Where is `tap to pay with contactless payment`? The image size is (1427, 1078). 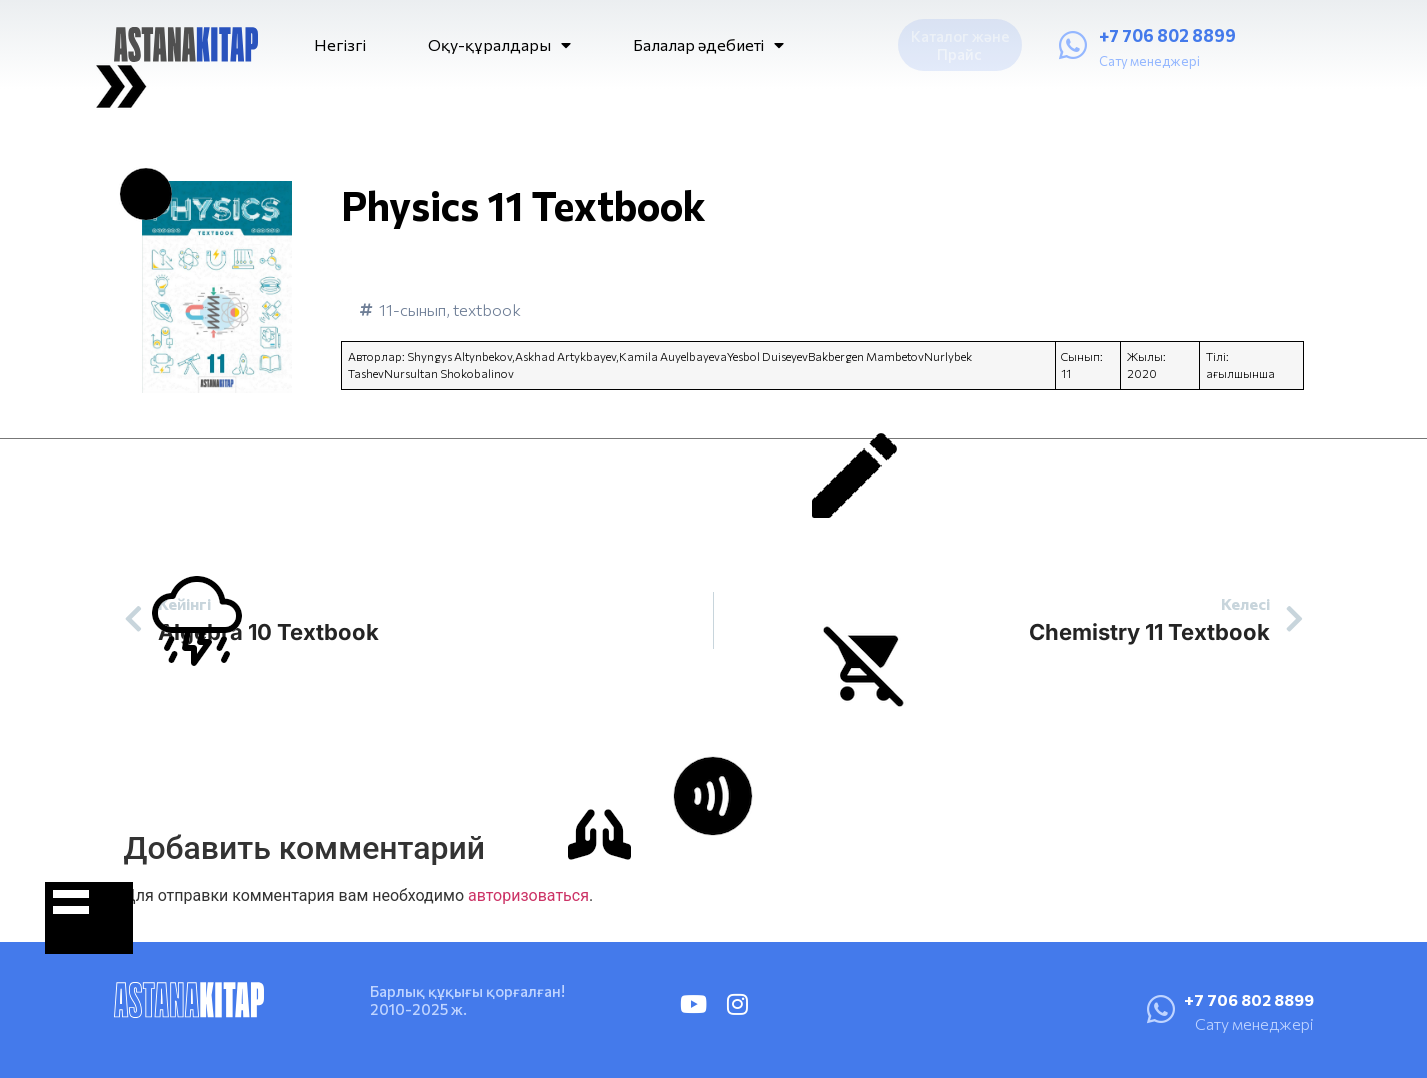 tap to pay with contactless payment is located at coordinates (713, 796).